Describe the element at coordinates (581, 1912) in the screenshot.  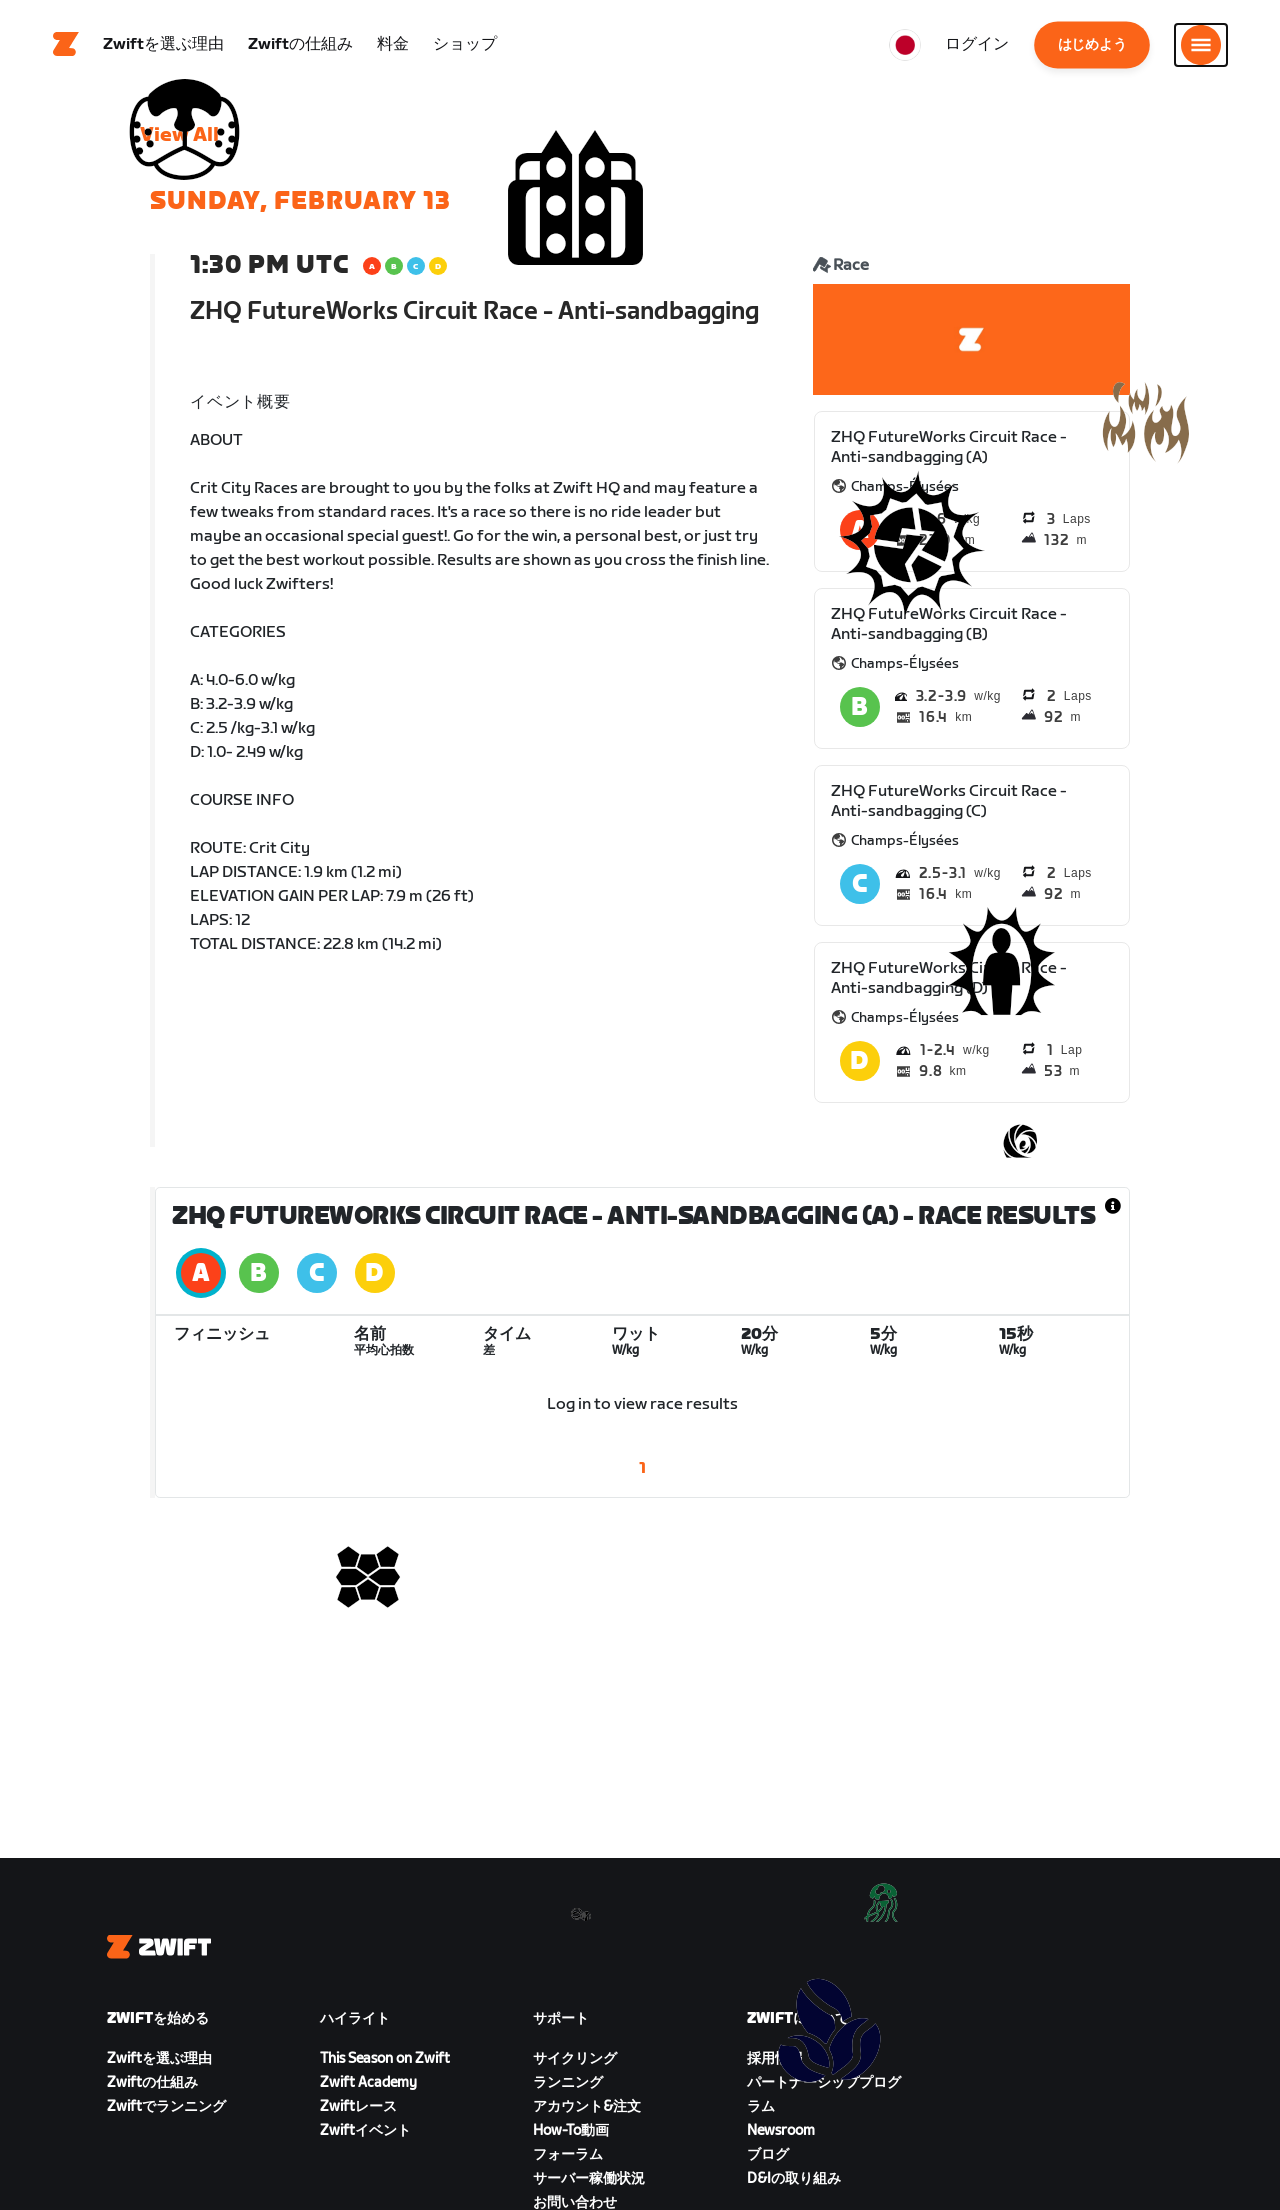
I see `play a marble game` at that location.